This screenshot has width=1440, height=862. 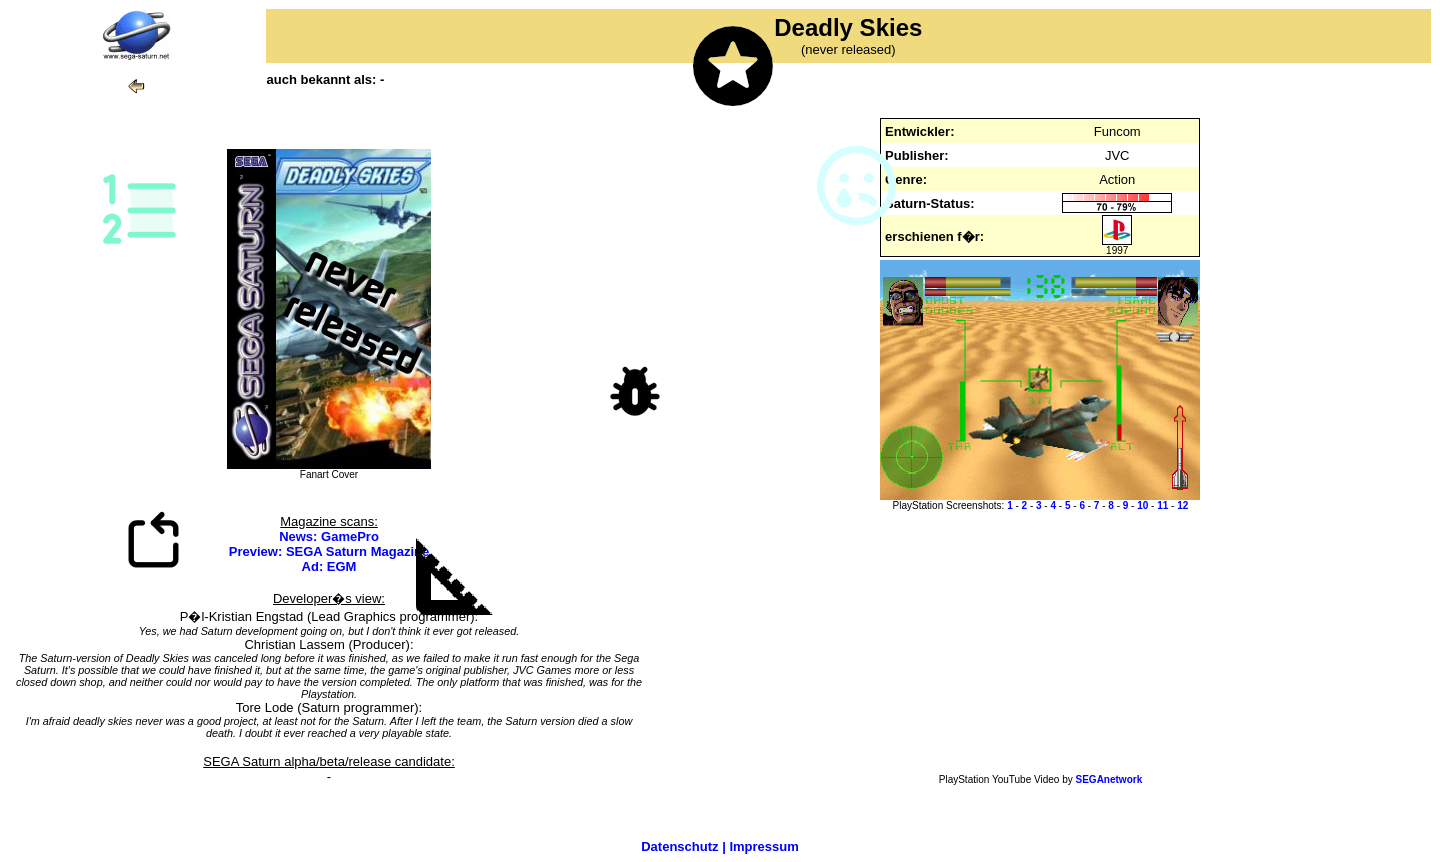 I want to click on mark item as favorite, so click(x=733, y=66).